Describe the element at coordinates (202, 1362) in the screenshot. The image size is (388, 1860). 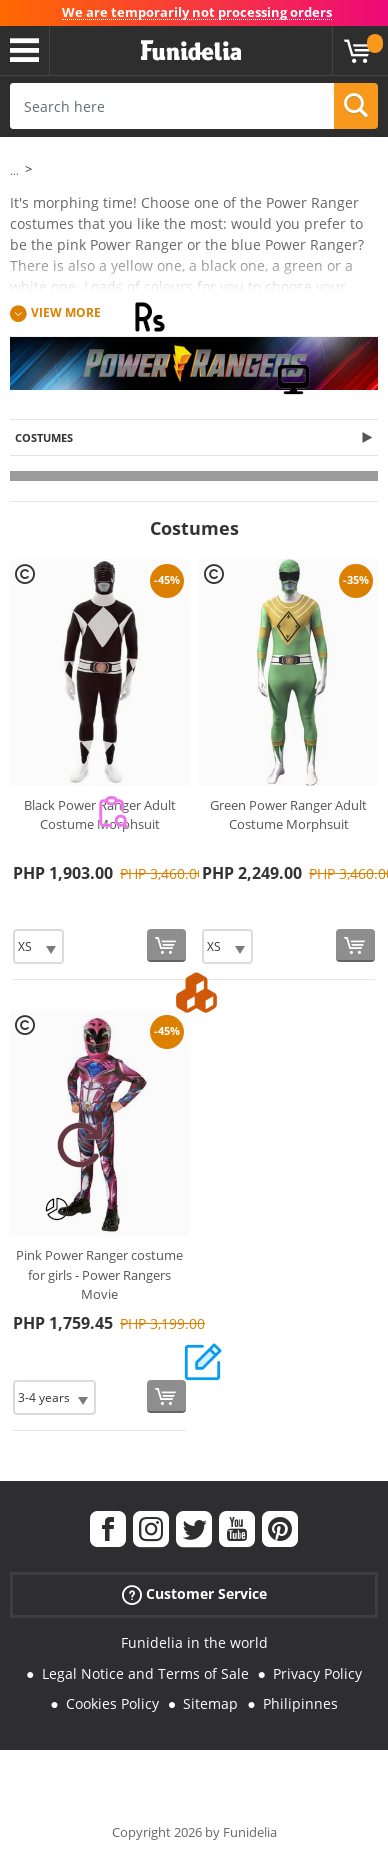
I see `compose a new note` at that location.